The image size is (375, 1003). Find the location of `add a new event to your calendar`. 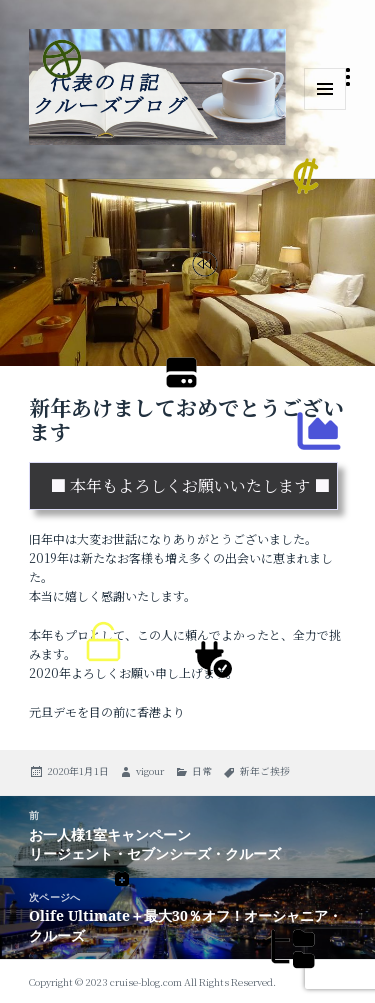

add a new event to your calendar is located at coordinates (122, 879).